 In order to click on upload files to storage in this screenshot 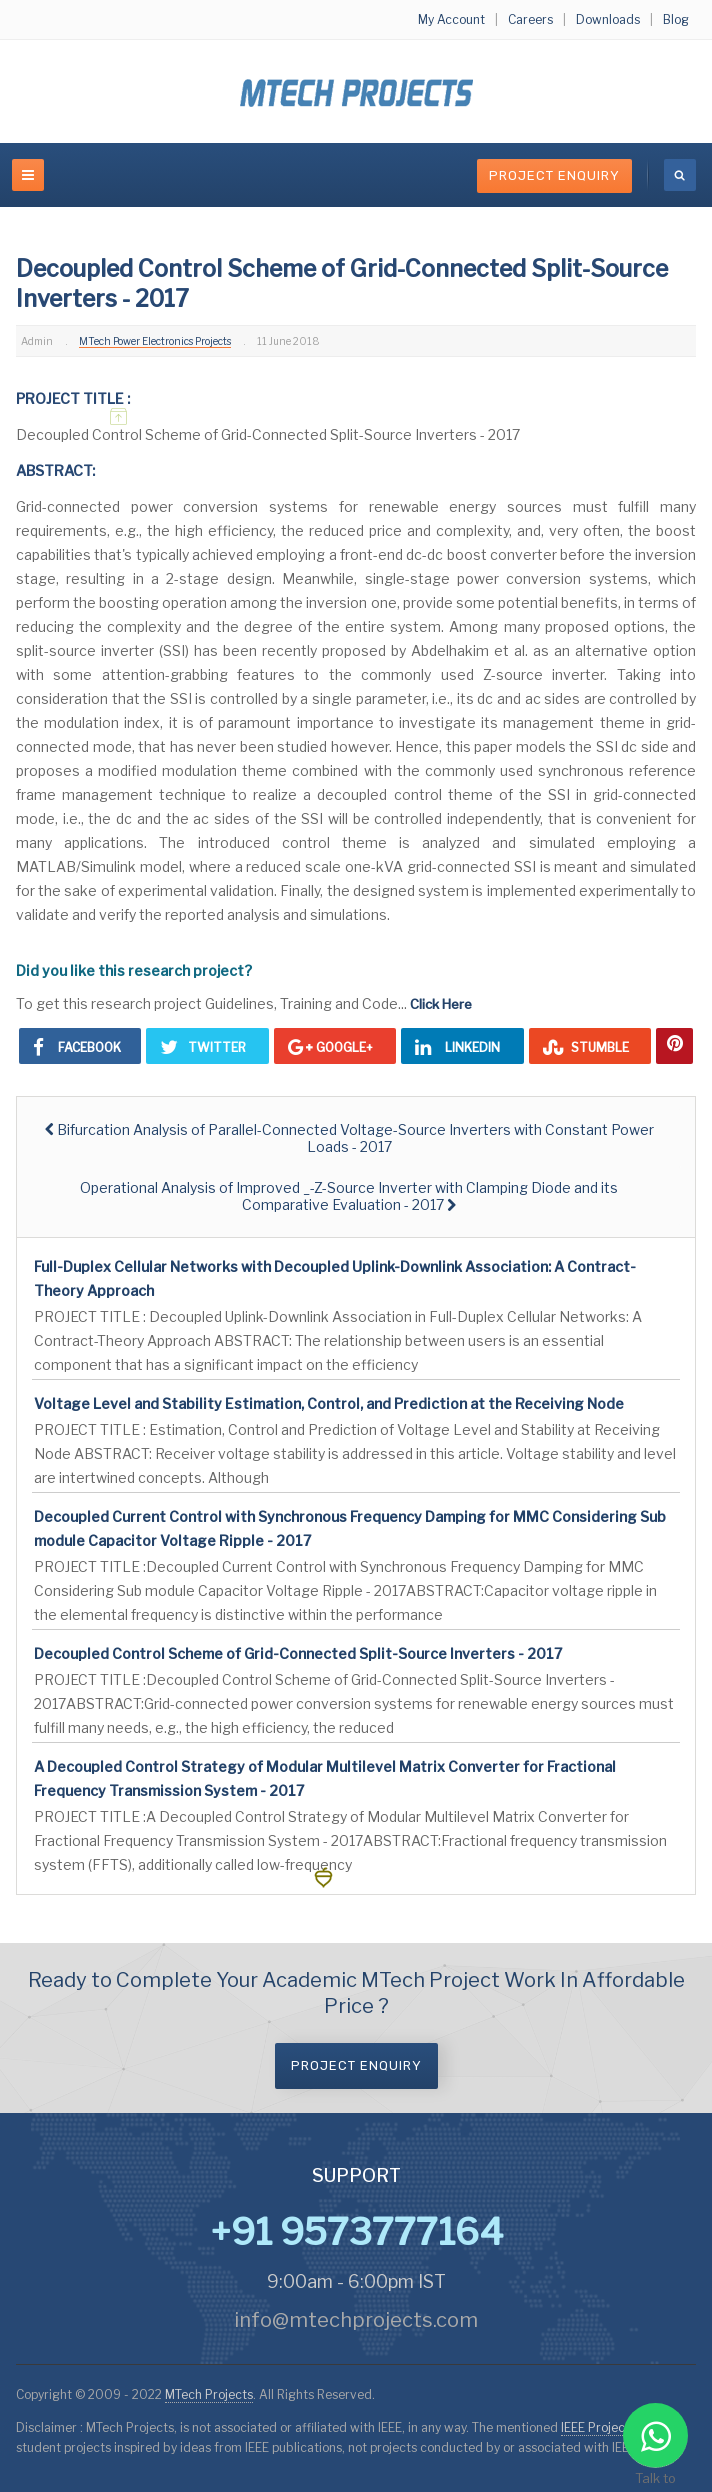, I will do `click(118, 416)`.